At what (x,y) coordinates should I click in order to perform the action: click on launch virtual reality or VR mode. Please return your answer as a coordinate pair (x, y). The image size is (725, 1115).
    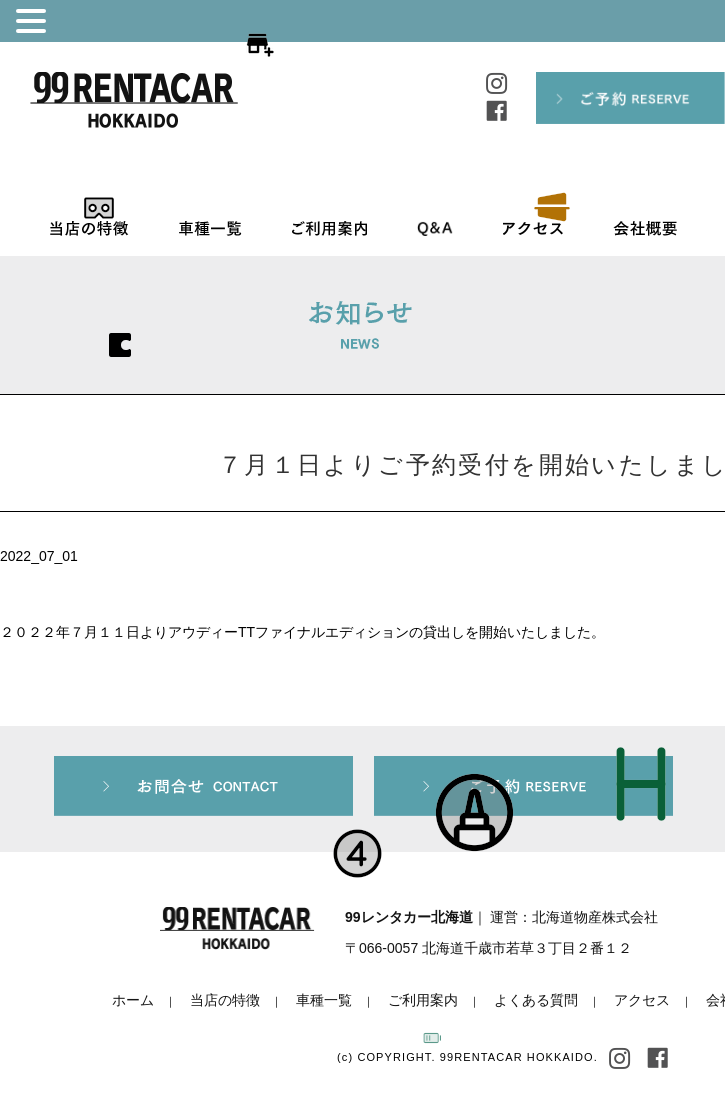
    Looking at the image, I should click on (99, 208).